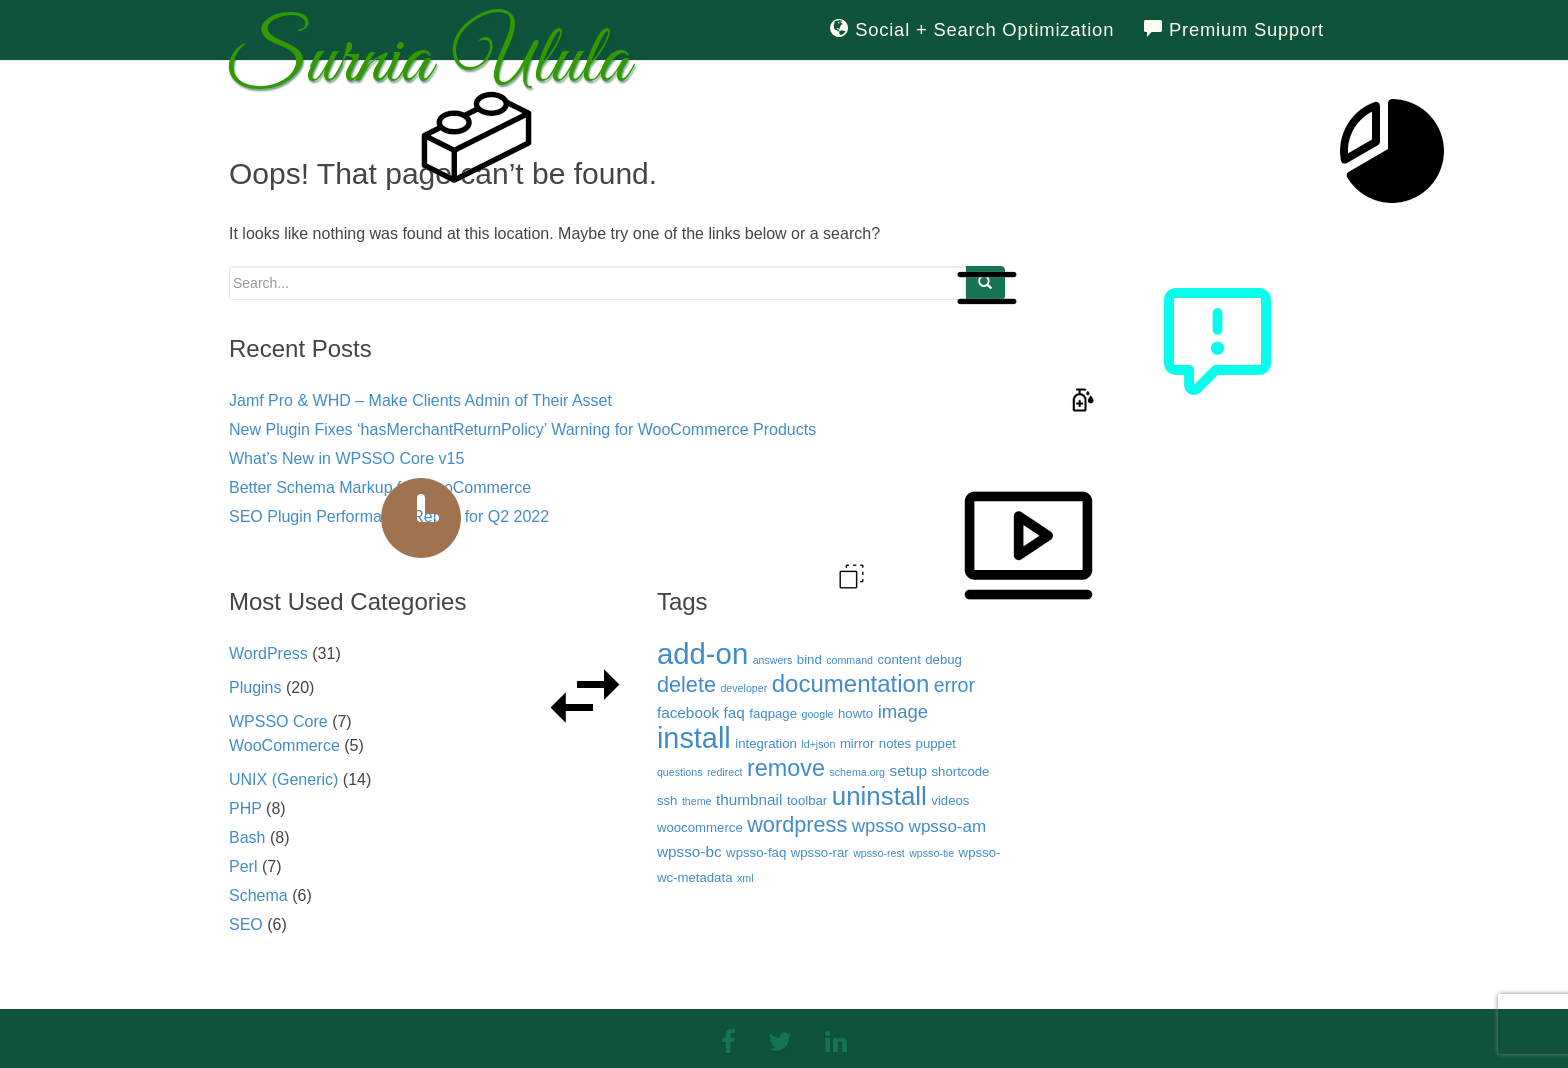 The width and height of the screenshot is (1568, 1068). I want to click on play or watch a video, so click(1028, 545).